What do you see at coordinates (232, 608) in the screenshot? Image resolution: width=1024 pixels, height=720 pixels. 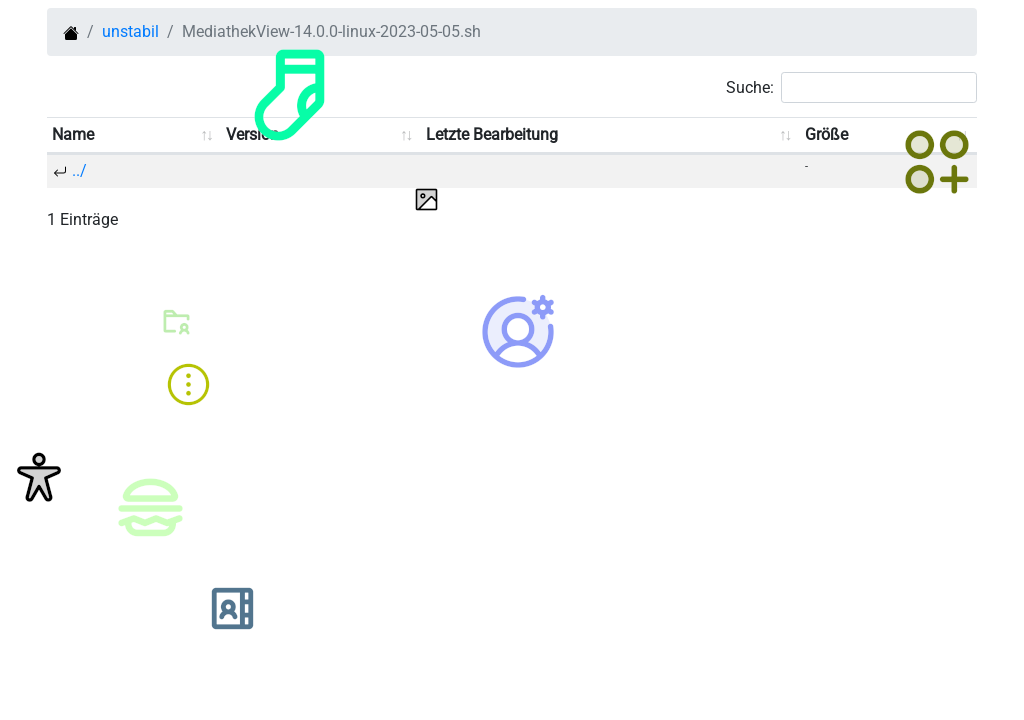 I see `open your contacts or address book` at bounding box center [232, 608].